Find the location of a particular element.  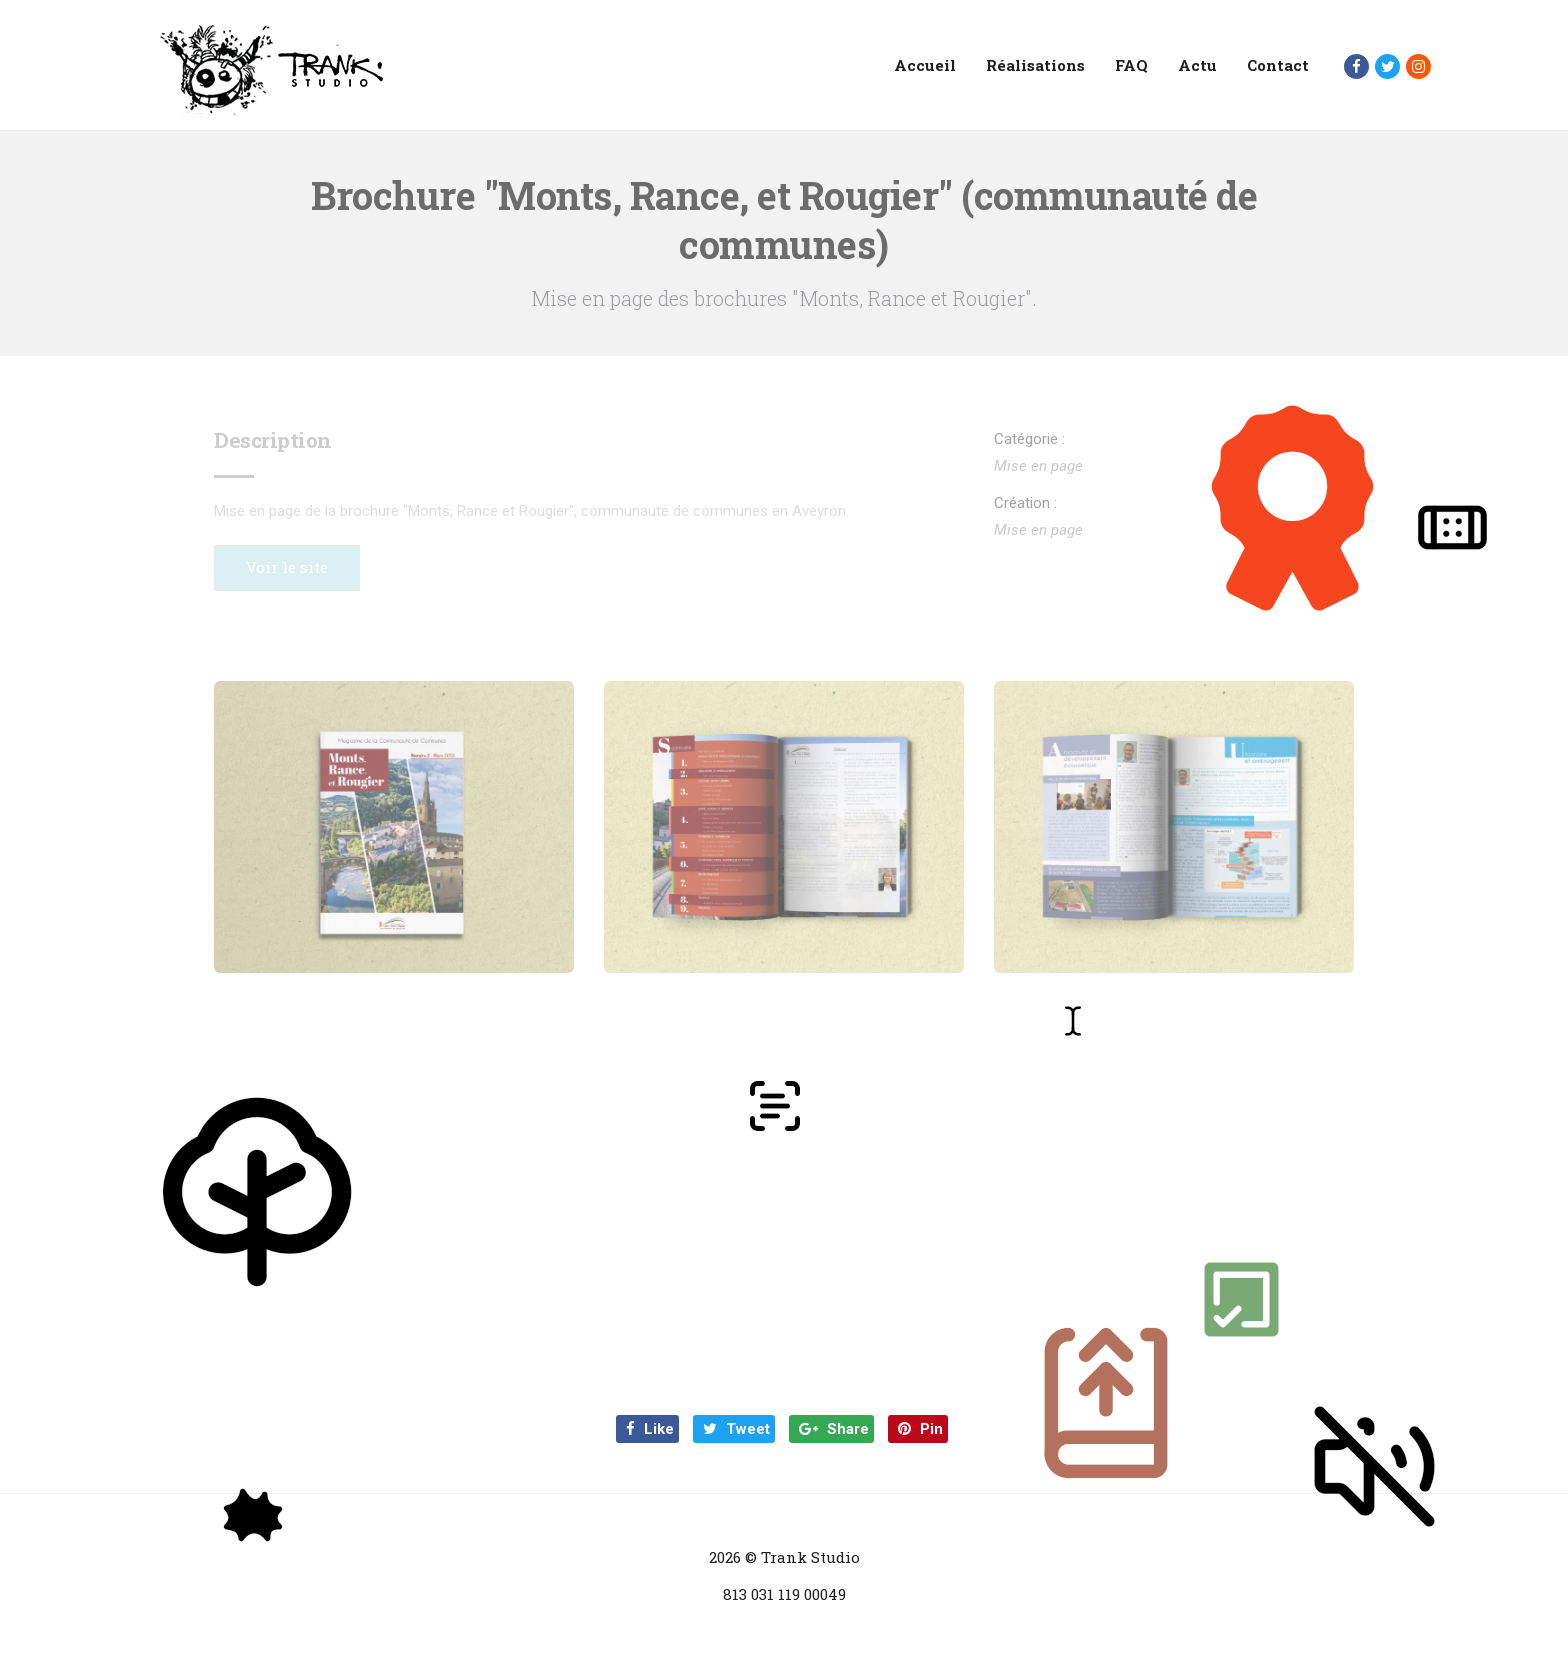

indicates an active text input field is located at coordinates (1073, 1021).